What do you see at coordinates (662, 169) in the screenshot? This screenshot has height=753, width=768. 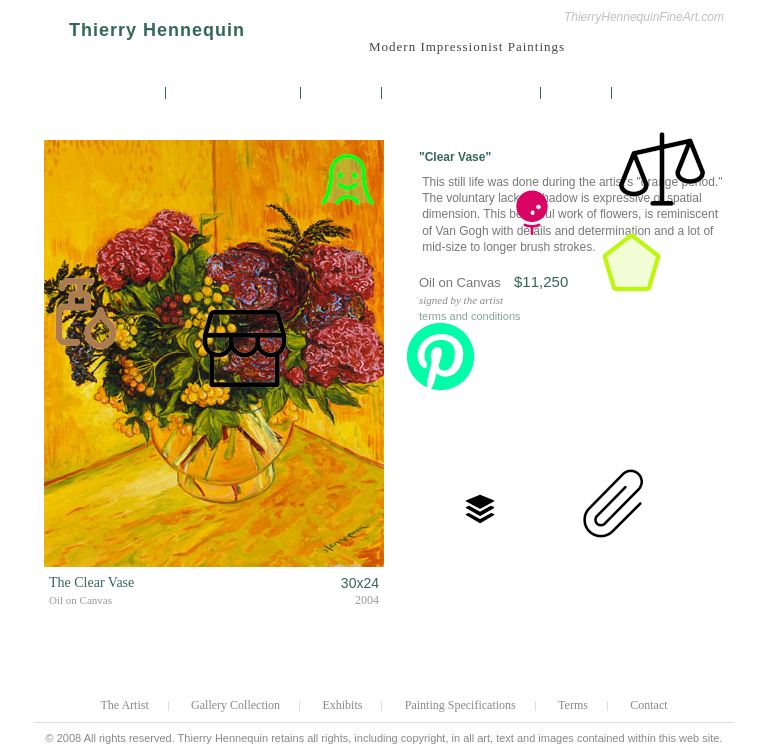 I see `compare items or options` at bounding box center [662, 169].